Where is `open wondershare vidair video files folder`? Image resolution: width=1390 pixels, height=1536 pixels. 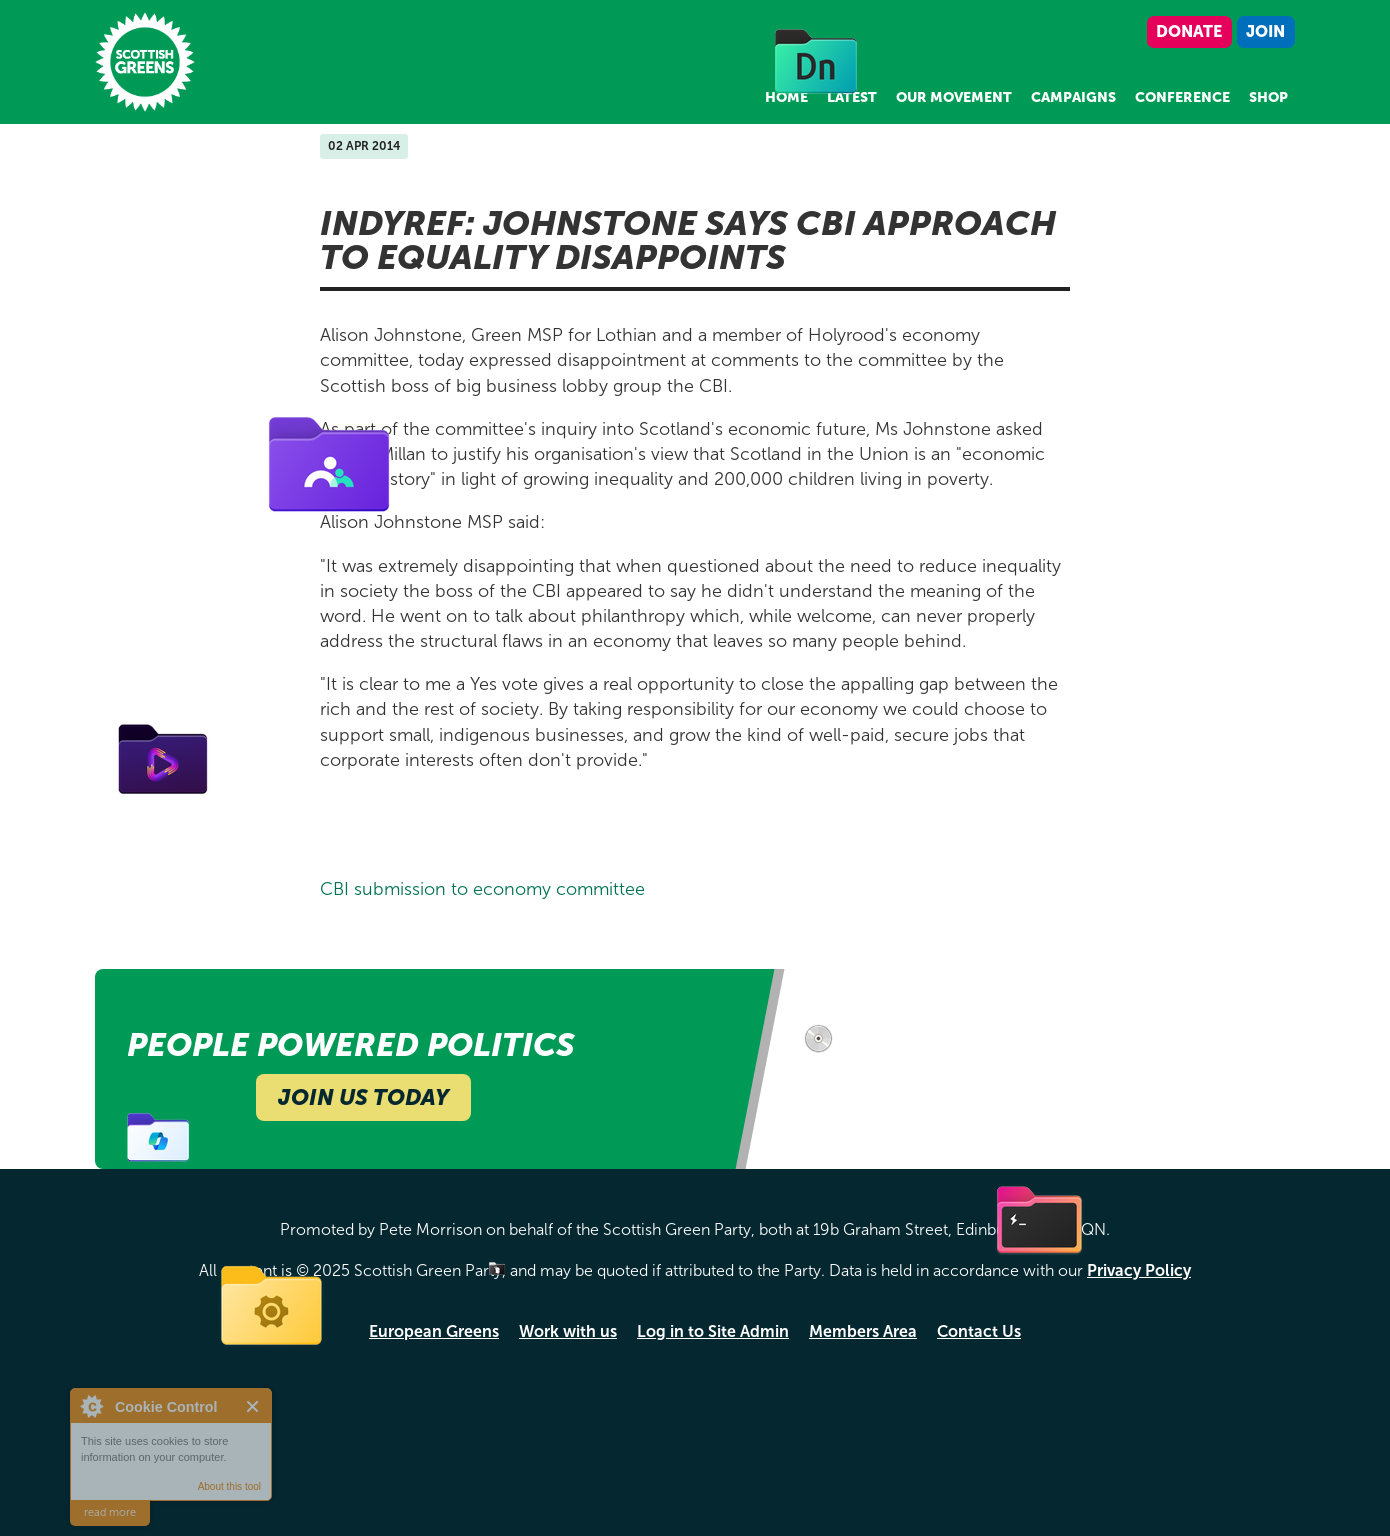 open wondershare vidair video files folder is located at coordinates (162, 761).